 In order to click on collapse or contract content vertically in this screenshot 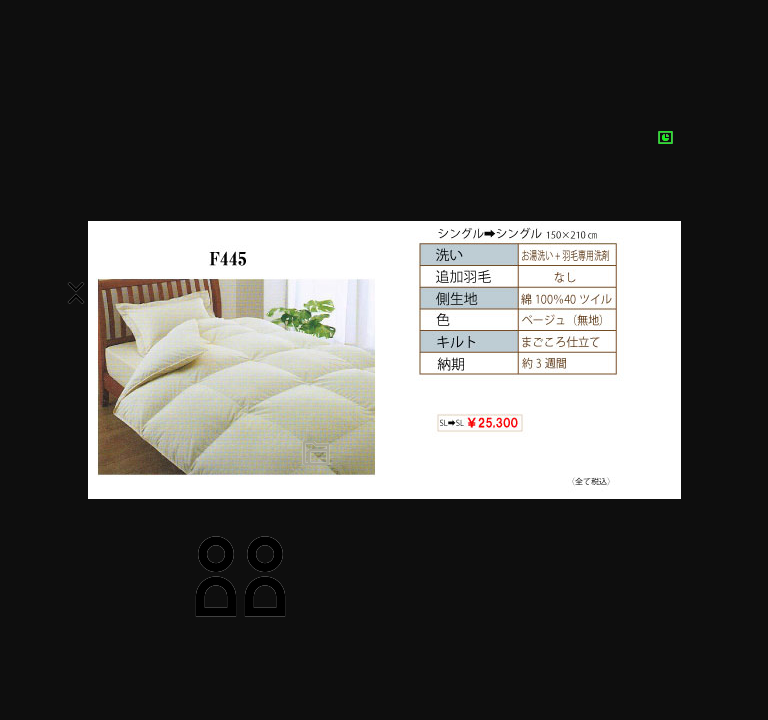, I will do `click(76, 293)`.